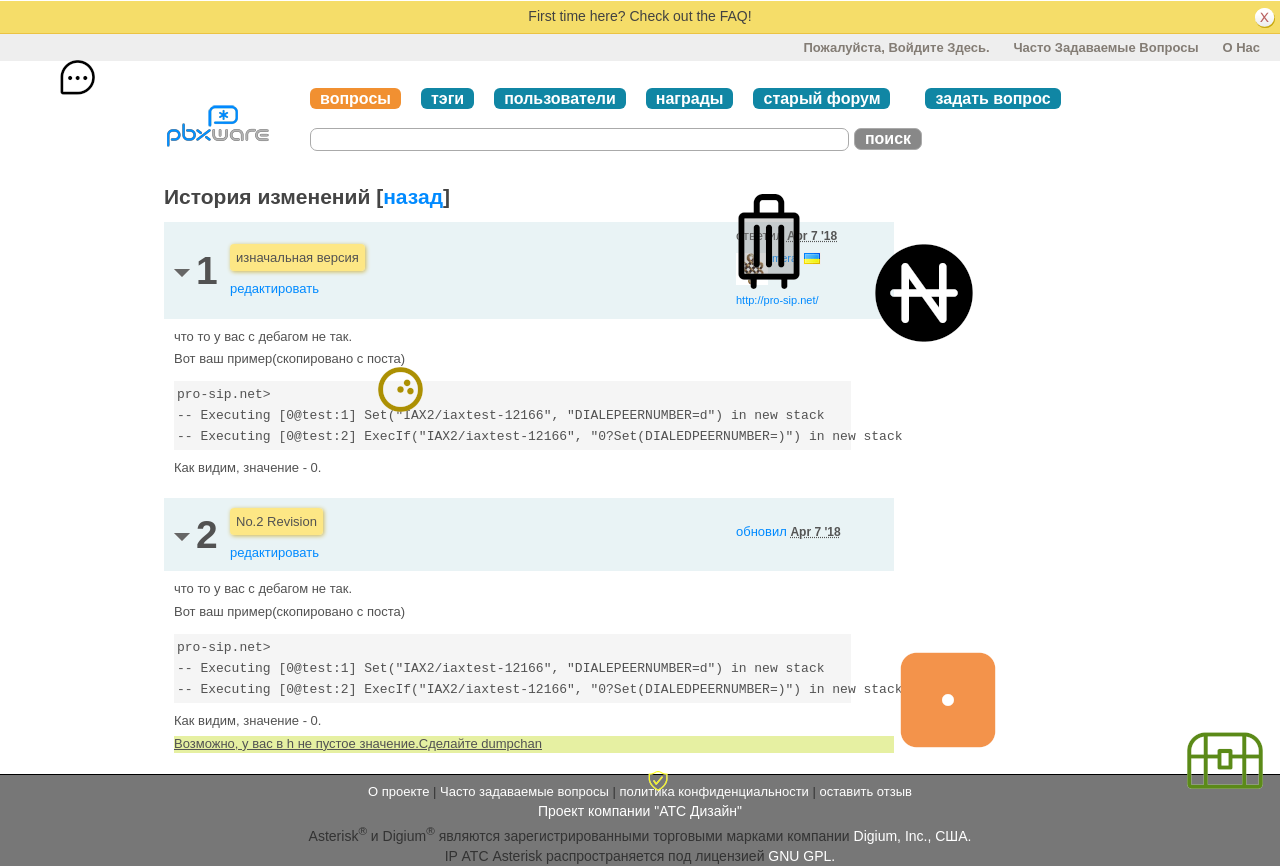 The width and height of the screenshot is (1280, 866). What do you see at coordinates (948, 700) in the screenshot?
I see `indicates a roll result of one` at bounding box center [948, 700].